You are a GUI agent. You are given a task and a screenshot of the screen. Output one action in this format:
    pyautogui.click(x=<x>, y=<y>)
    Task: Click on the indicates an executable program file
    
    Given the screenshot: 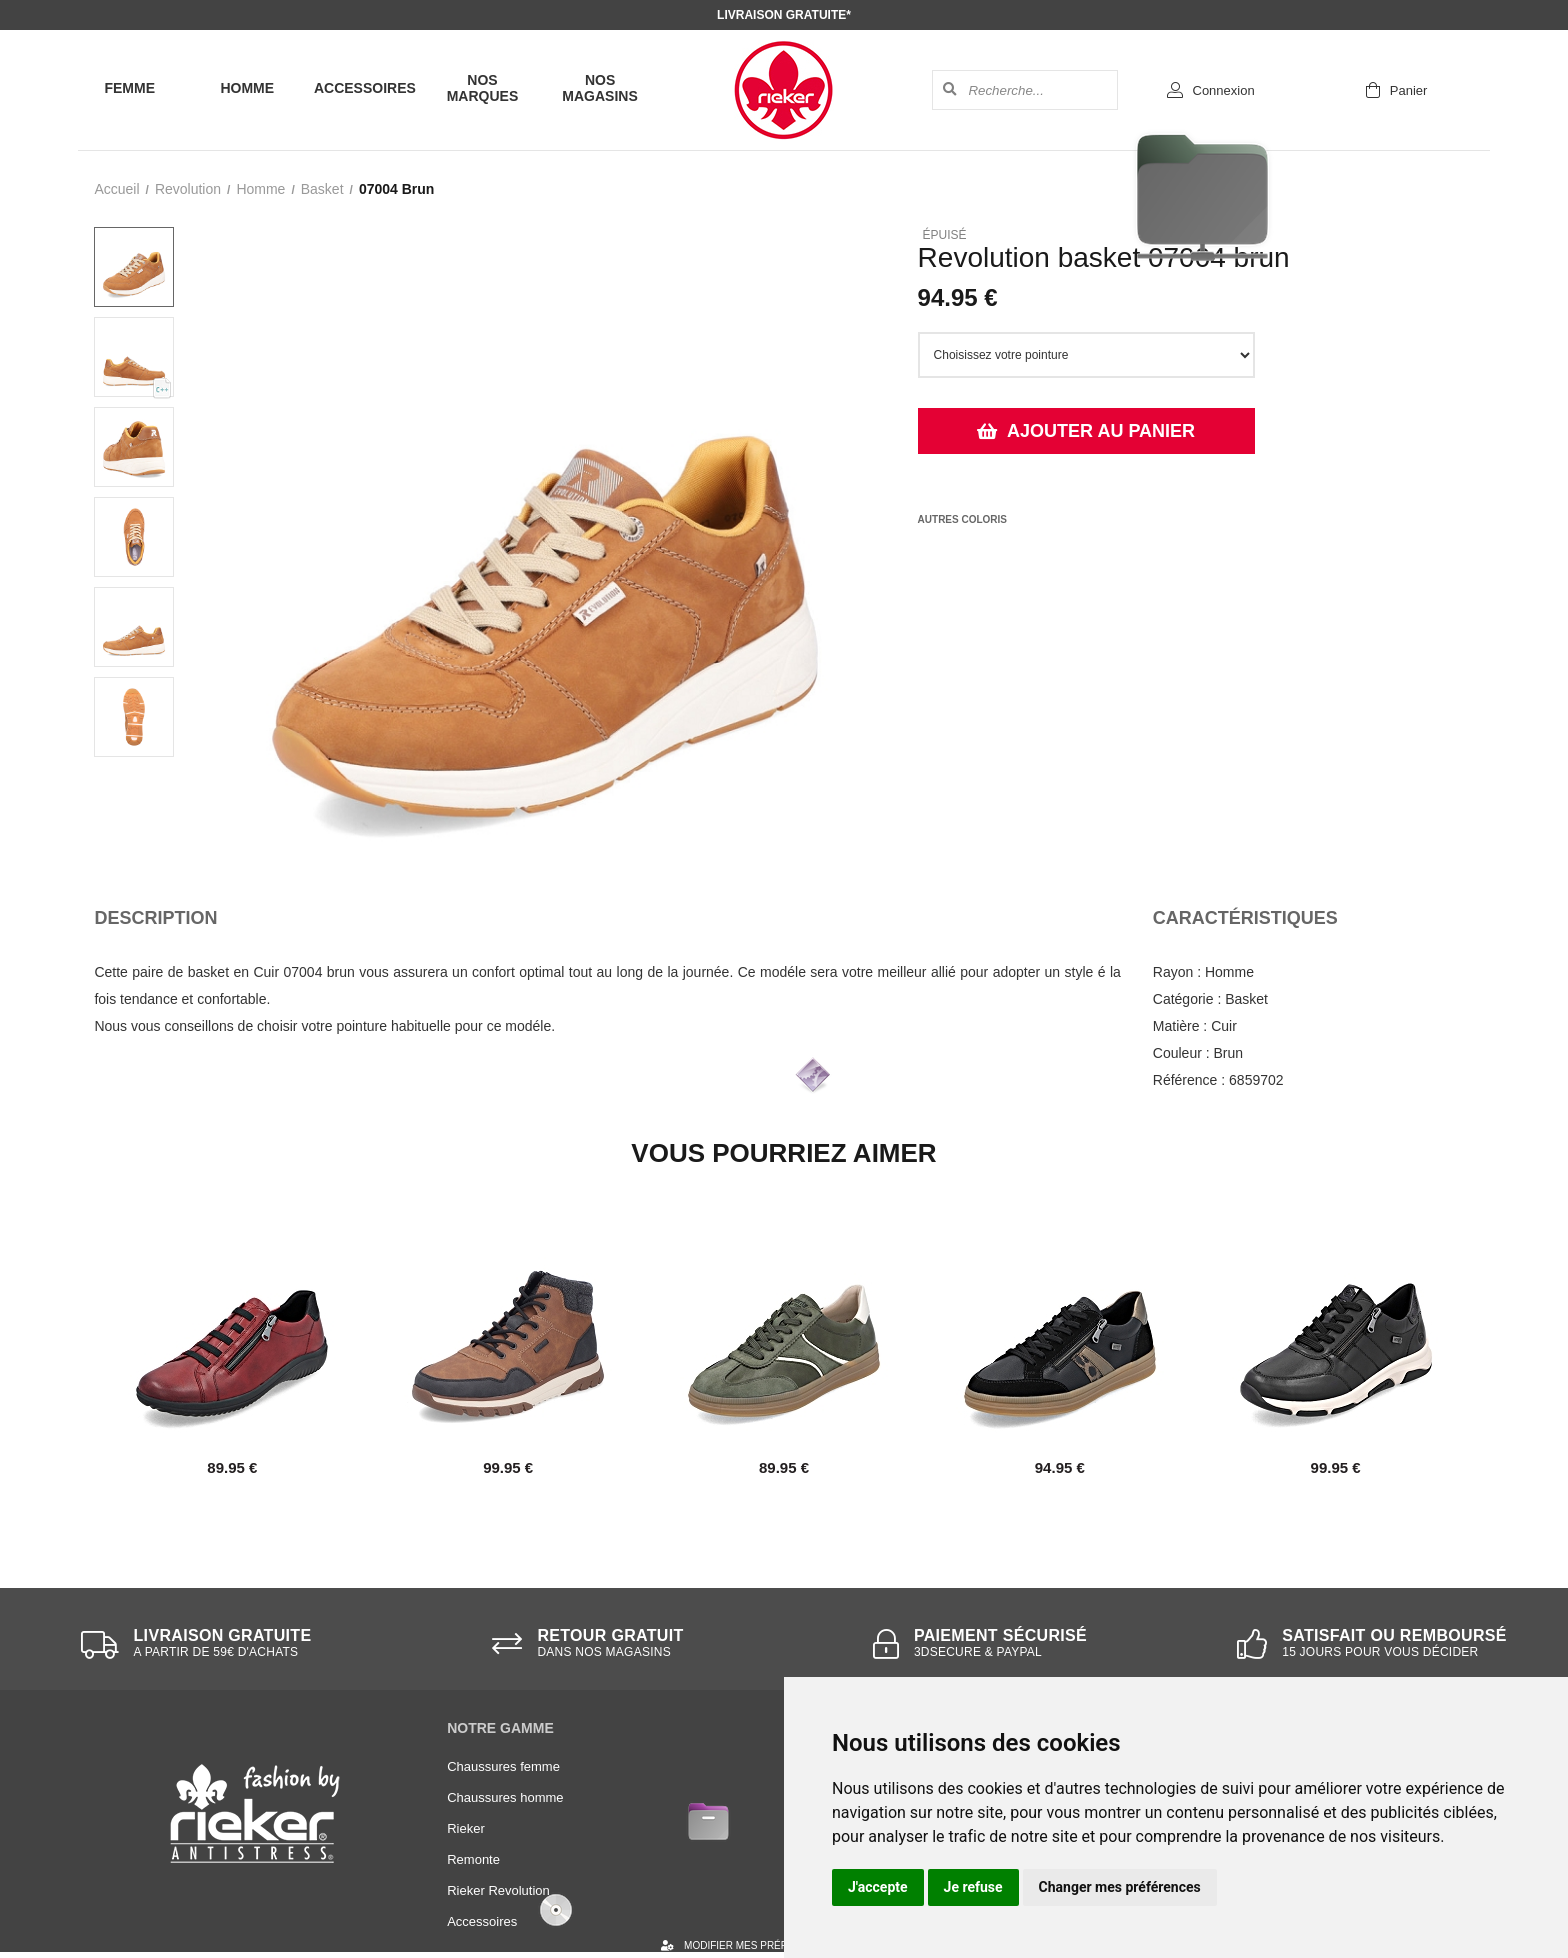 What is the action you would take?
    pyautogui.click(x=813, y=1075)
    